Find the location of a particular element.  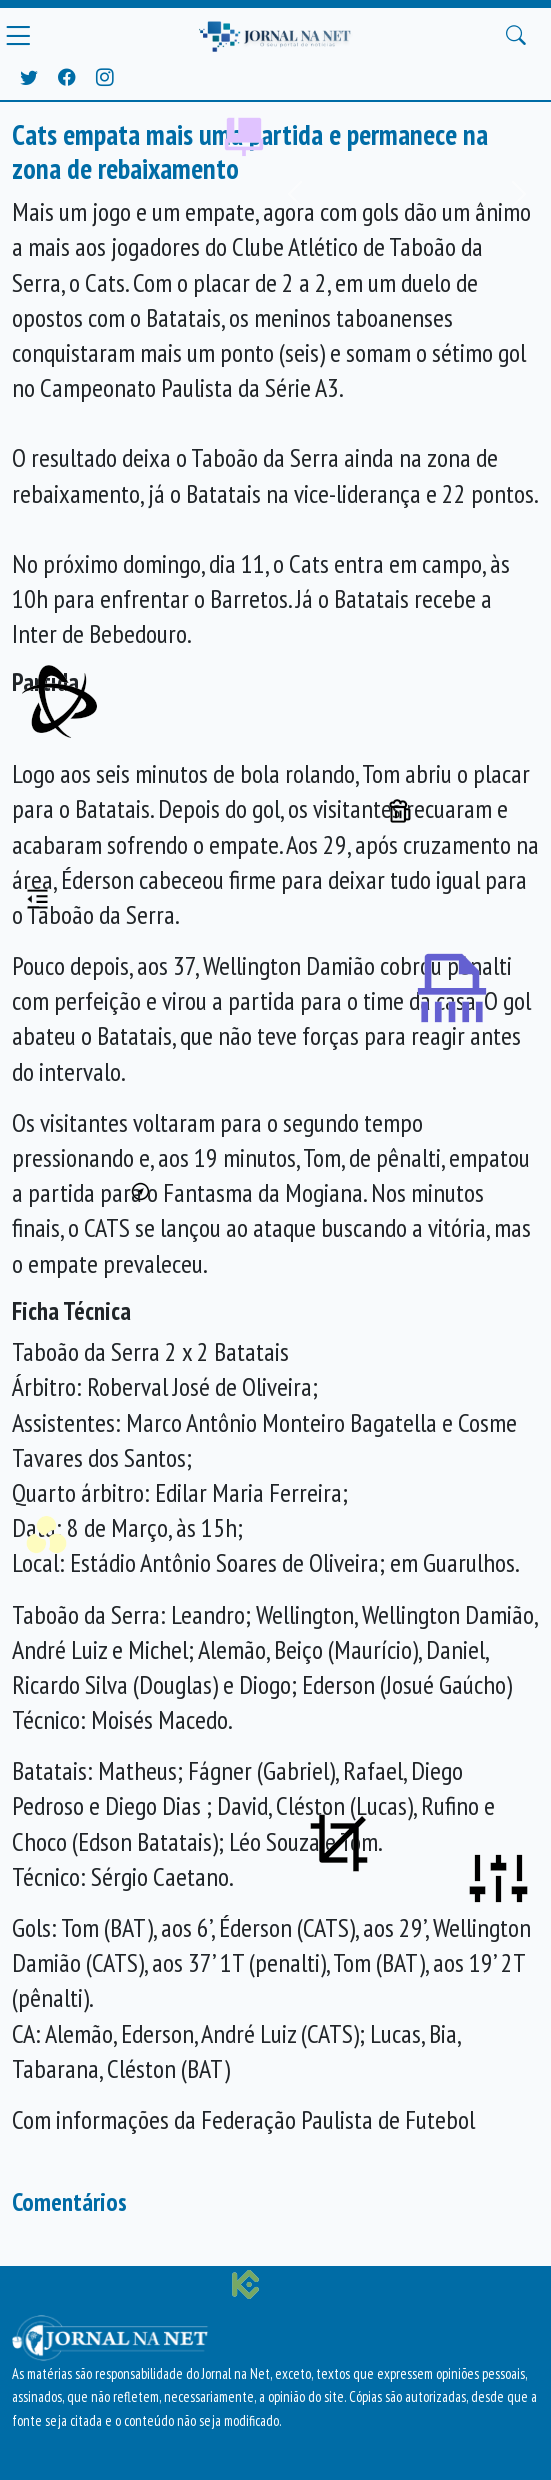

access audio equalizer settings is located at coordinates (498, 1878).